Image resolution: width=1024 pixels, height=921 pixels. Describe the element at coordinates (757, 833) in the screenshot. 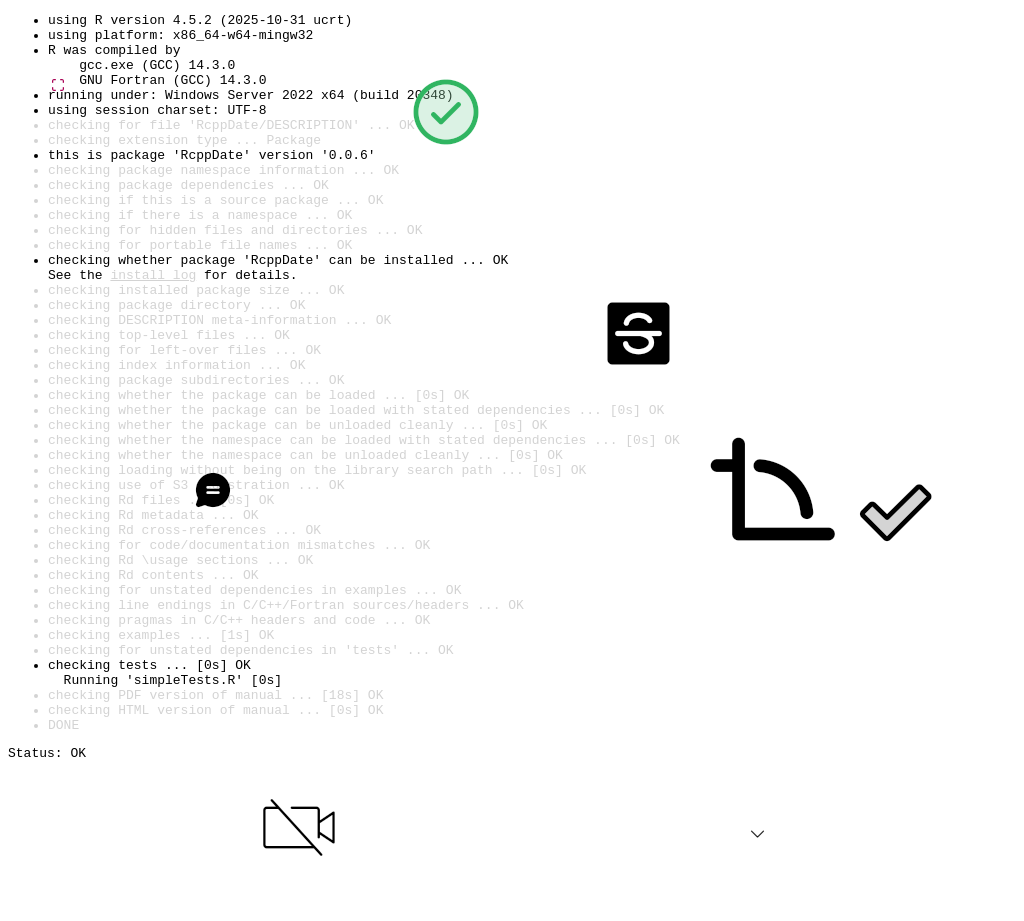

I see `expand a dropdown menu or section` at that location.